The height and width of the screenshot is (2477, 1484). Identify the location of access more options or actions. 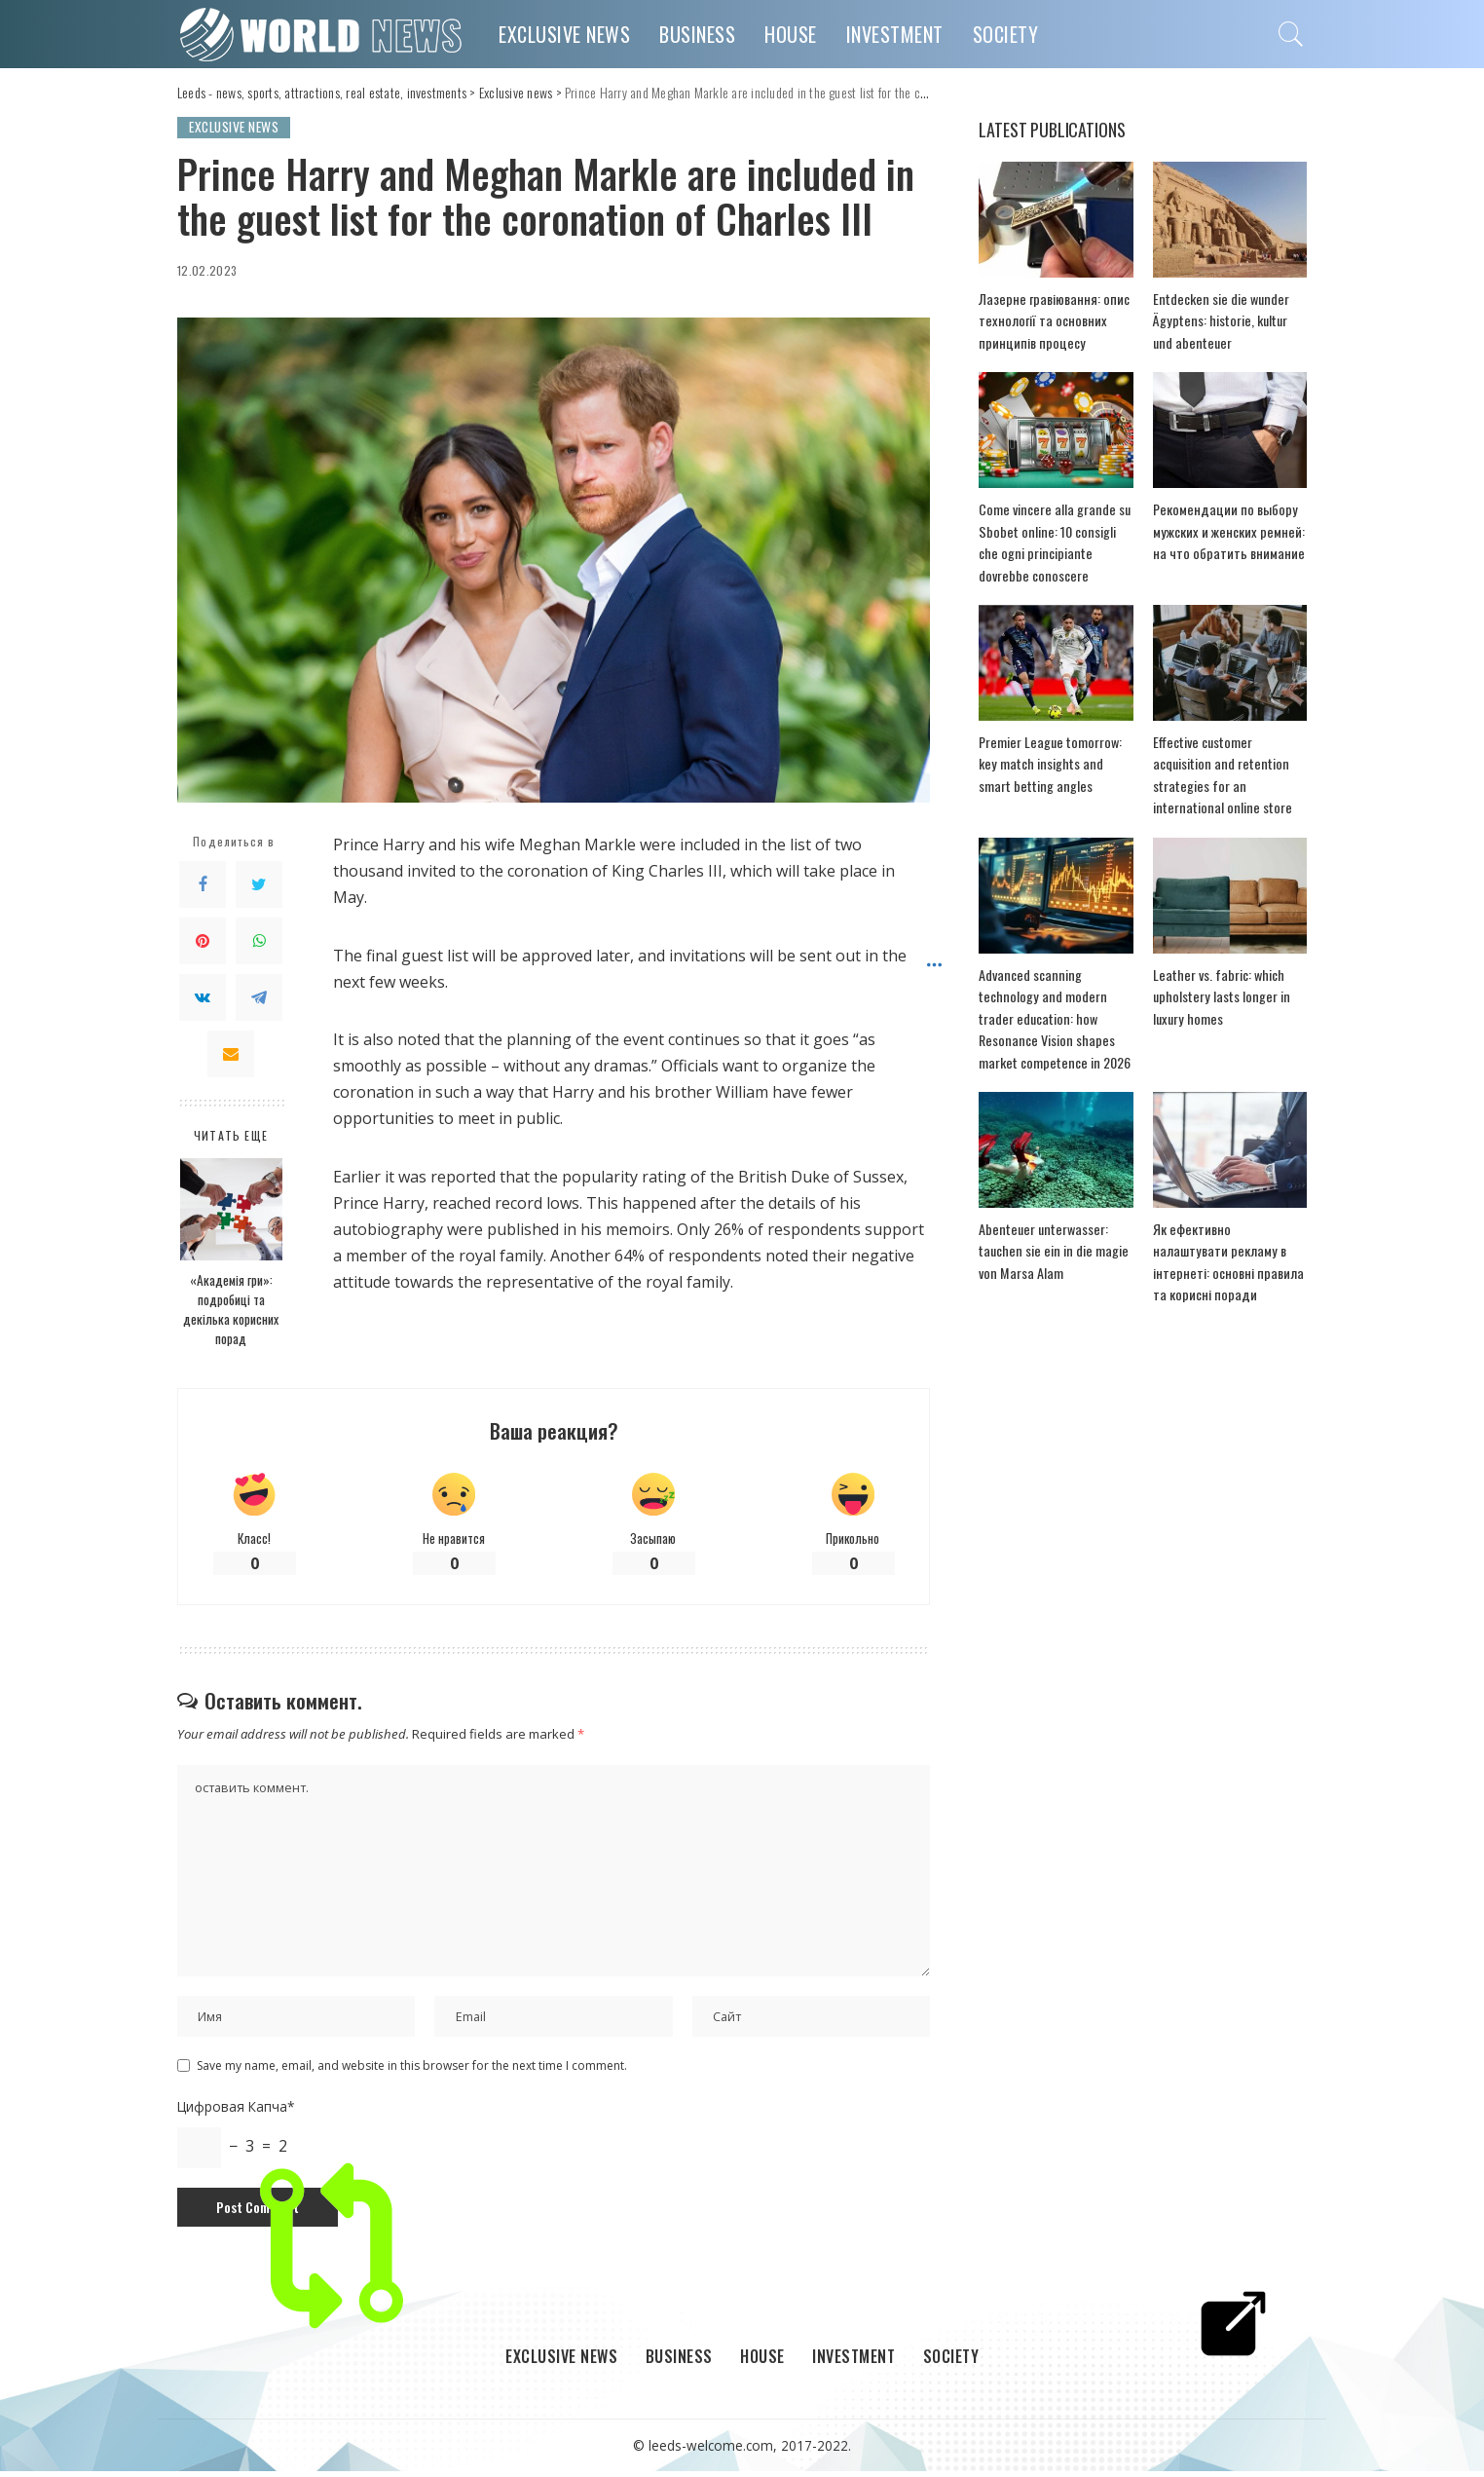
(934, 964).